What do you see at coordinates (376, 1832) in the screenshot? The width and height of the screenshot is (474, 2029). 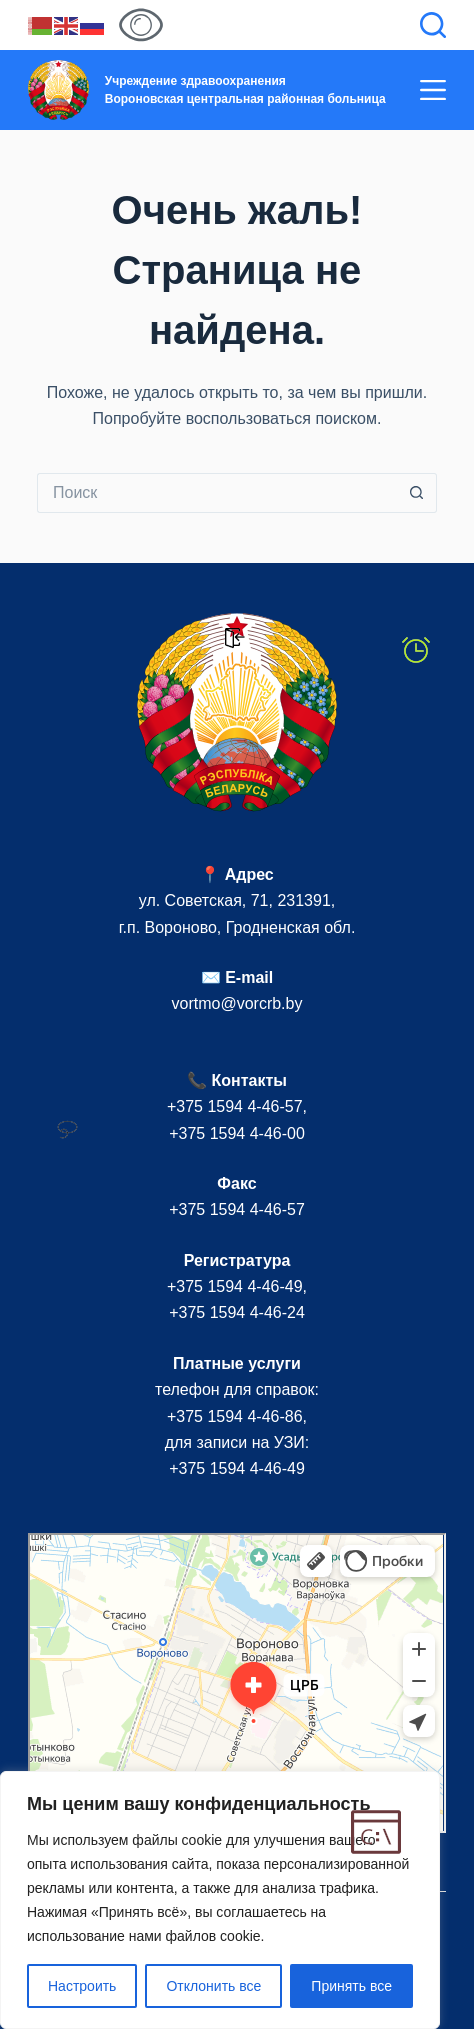 I see `open command prompt terminal` at bounding box center [376, 1832].